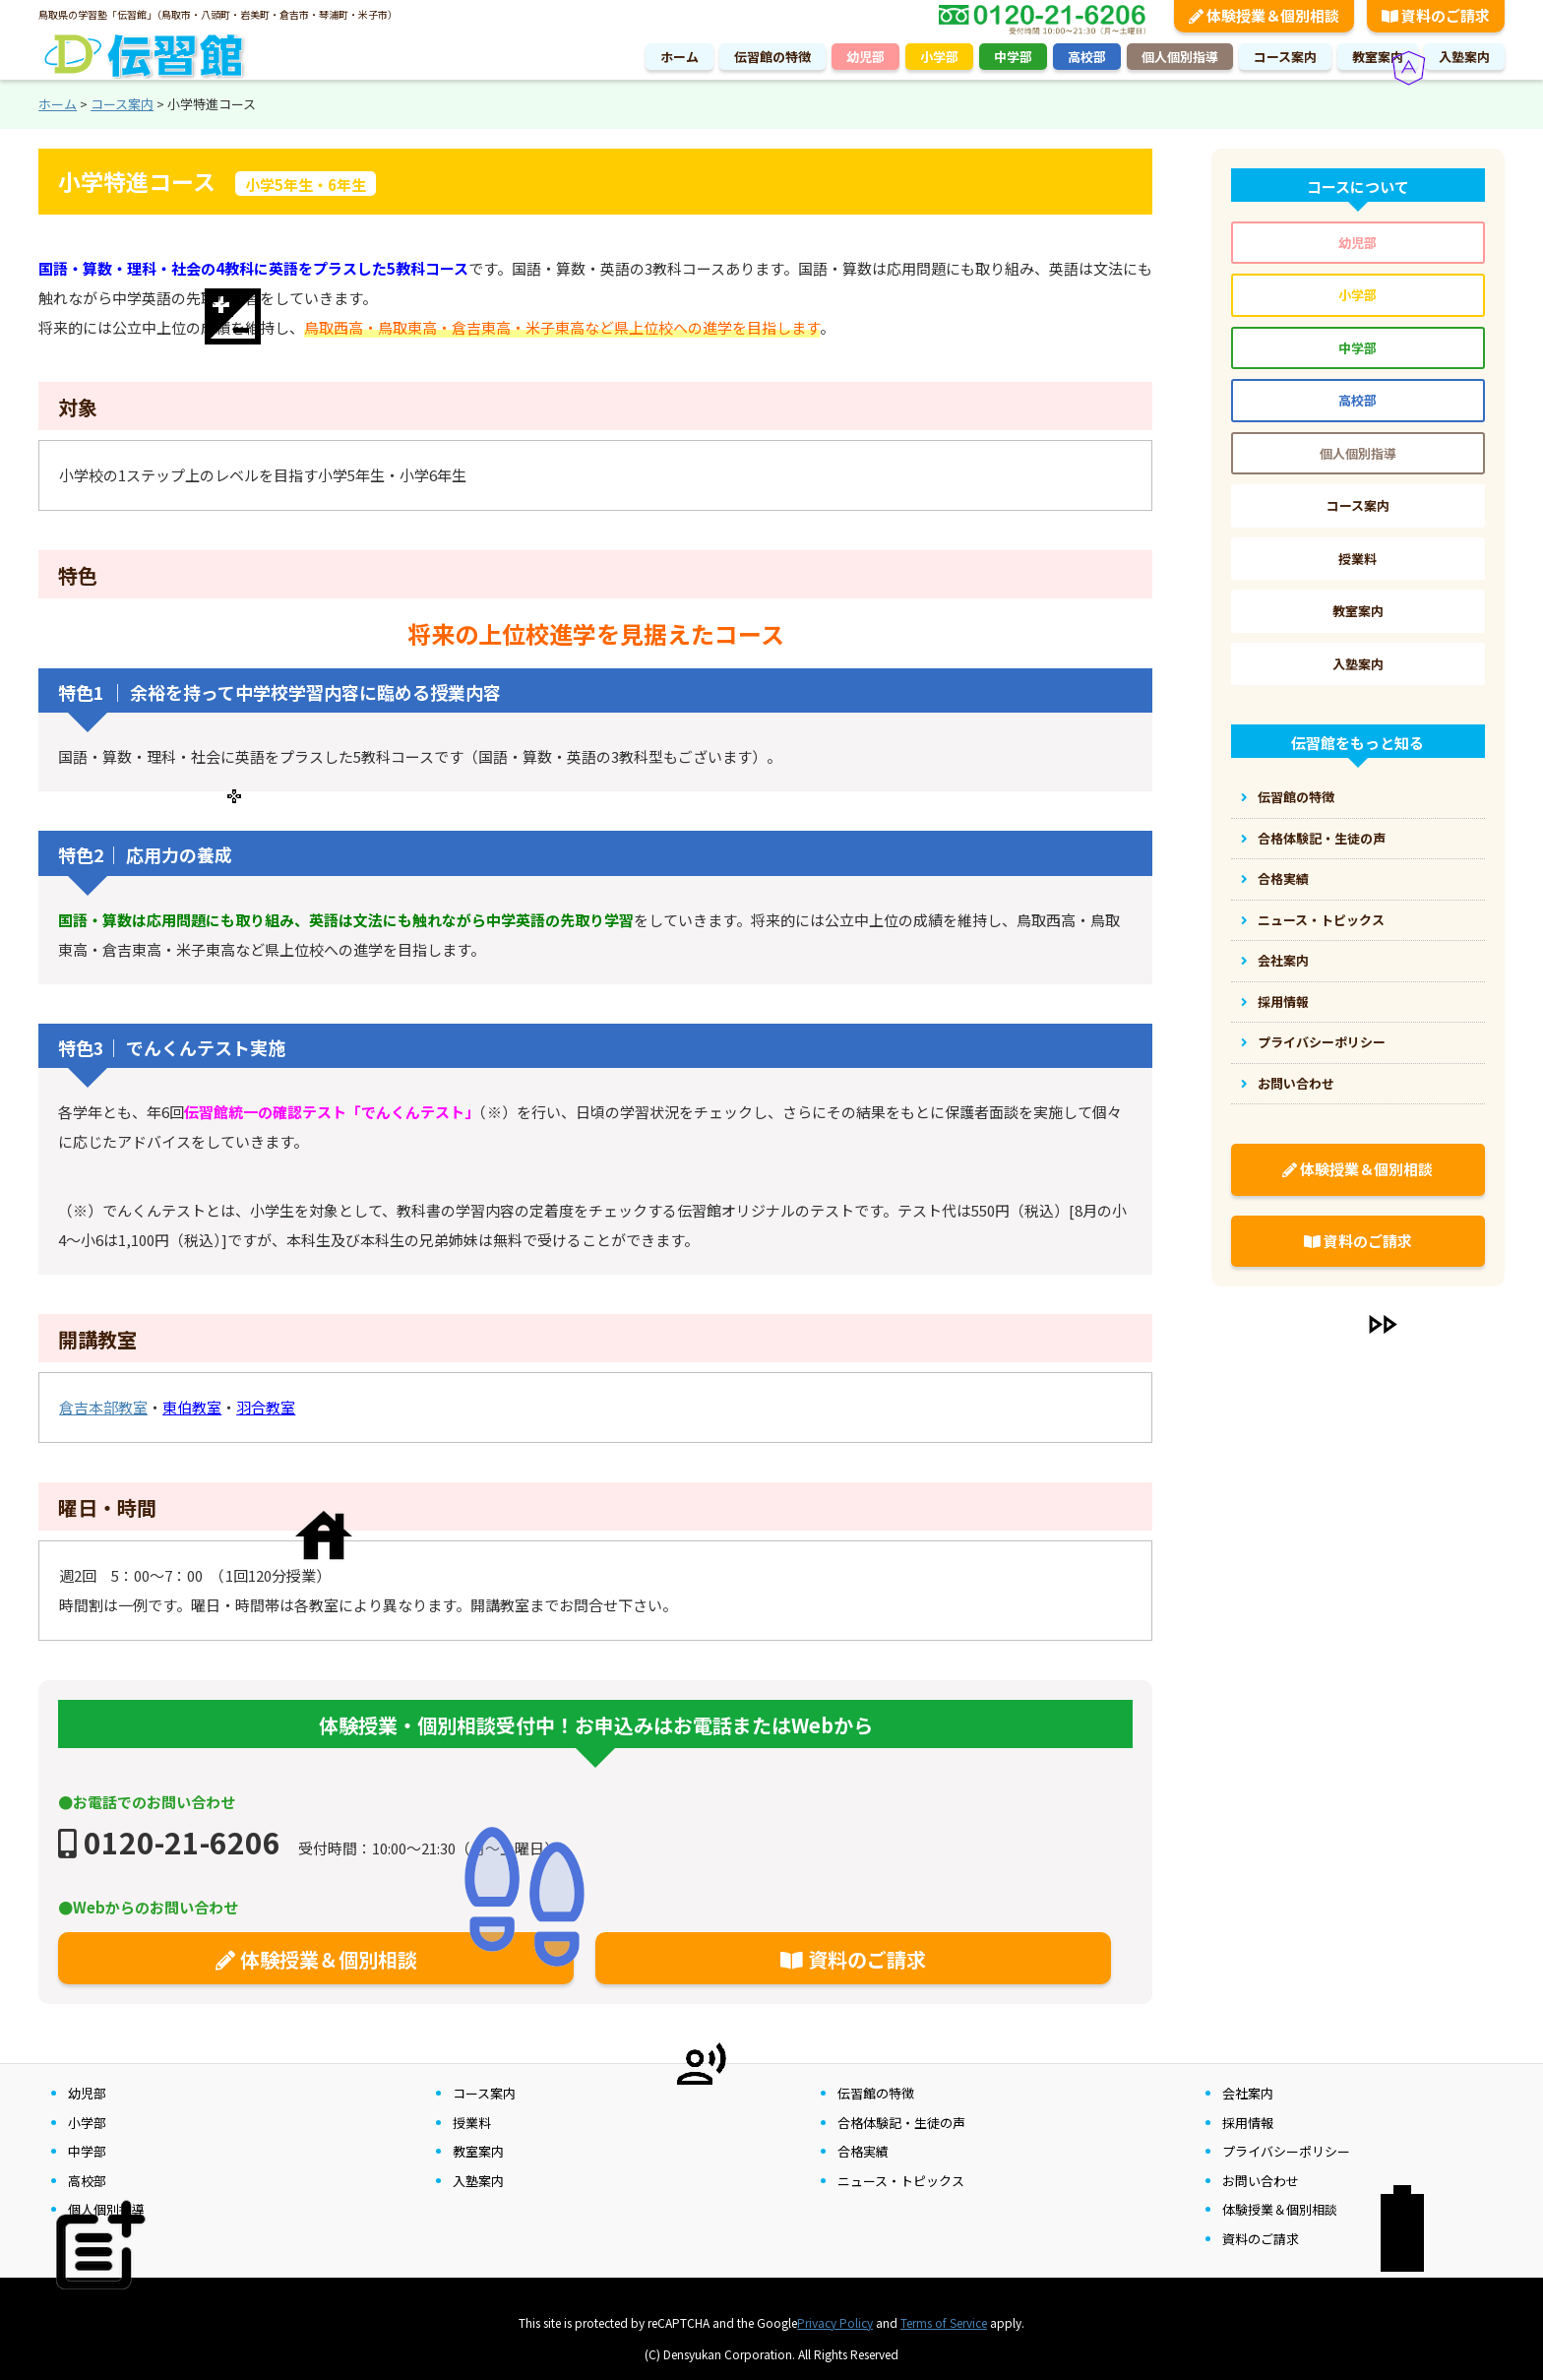  I want to click on activate voice recording or dictation, so click(702, 2065).